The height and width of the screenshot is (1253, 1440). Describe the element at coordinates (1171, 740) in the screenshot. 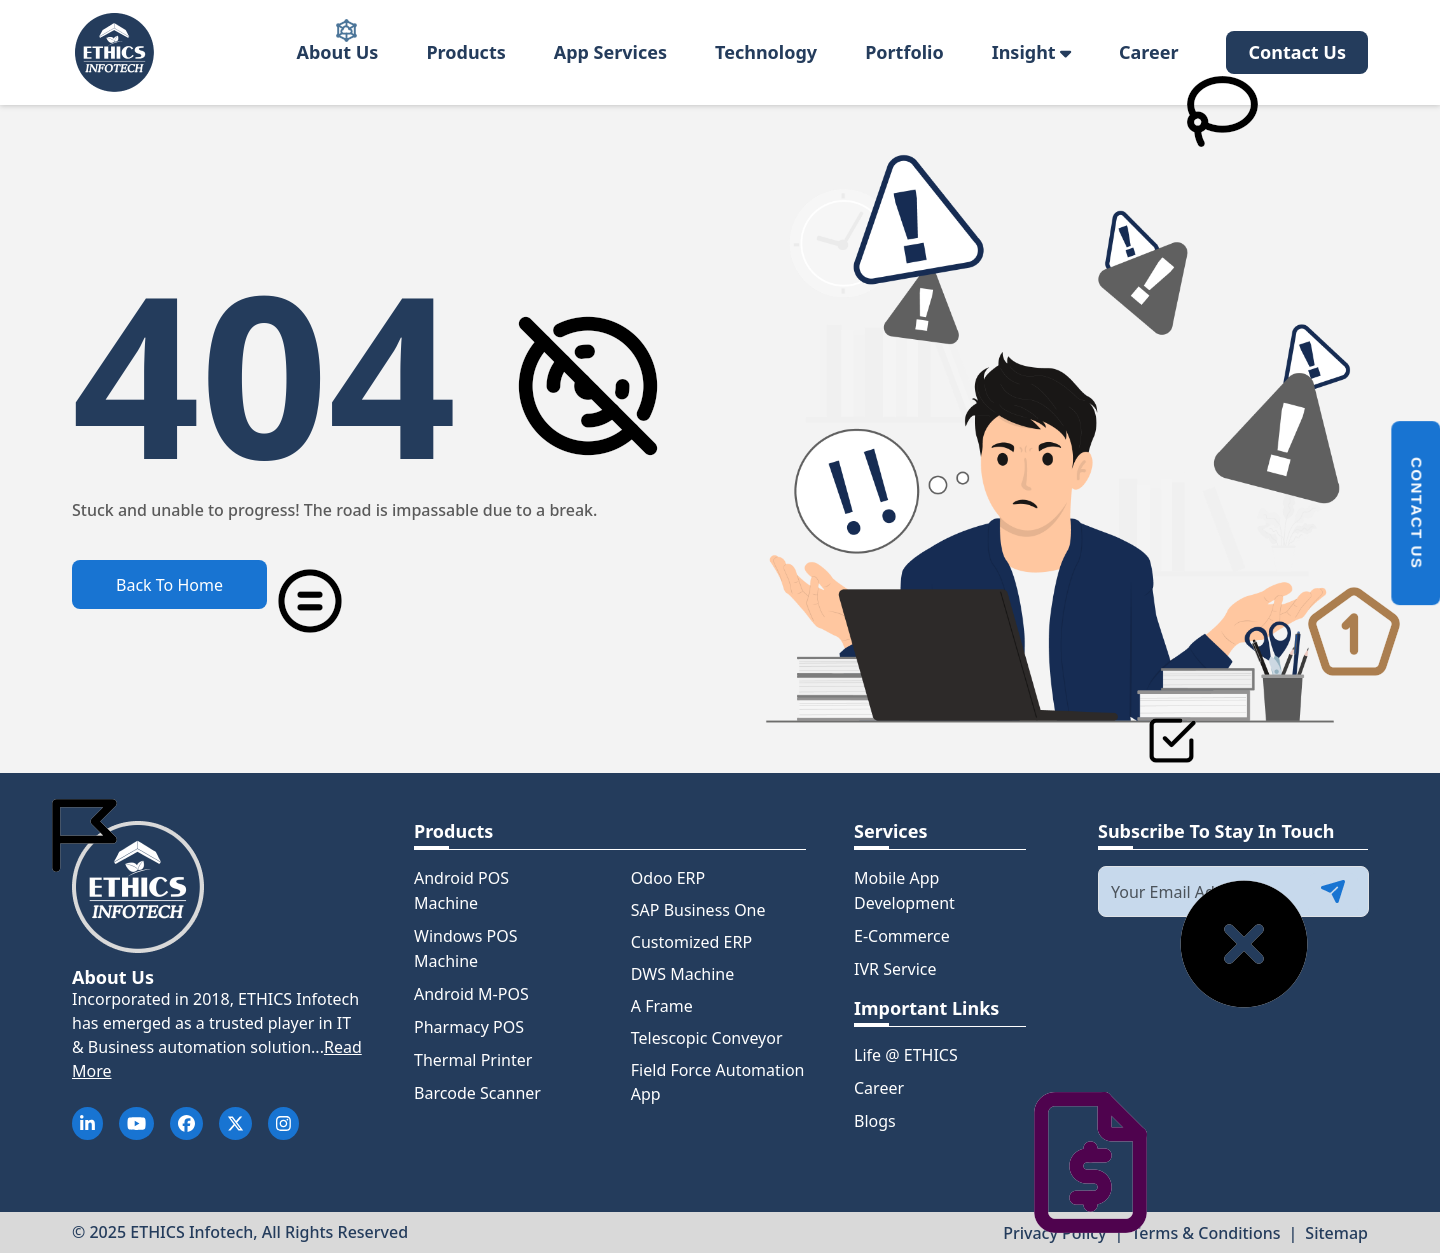

I see `mark item as complete` at that location.